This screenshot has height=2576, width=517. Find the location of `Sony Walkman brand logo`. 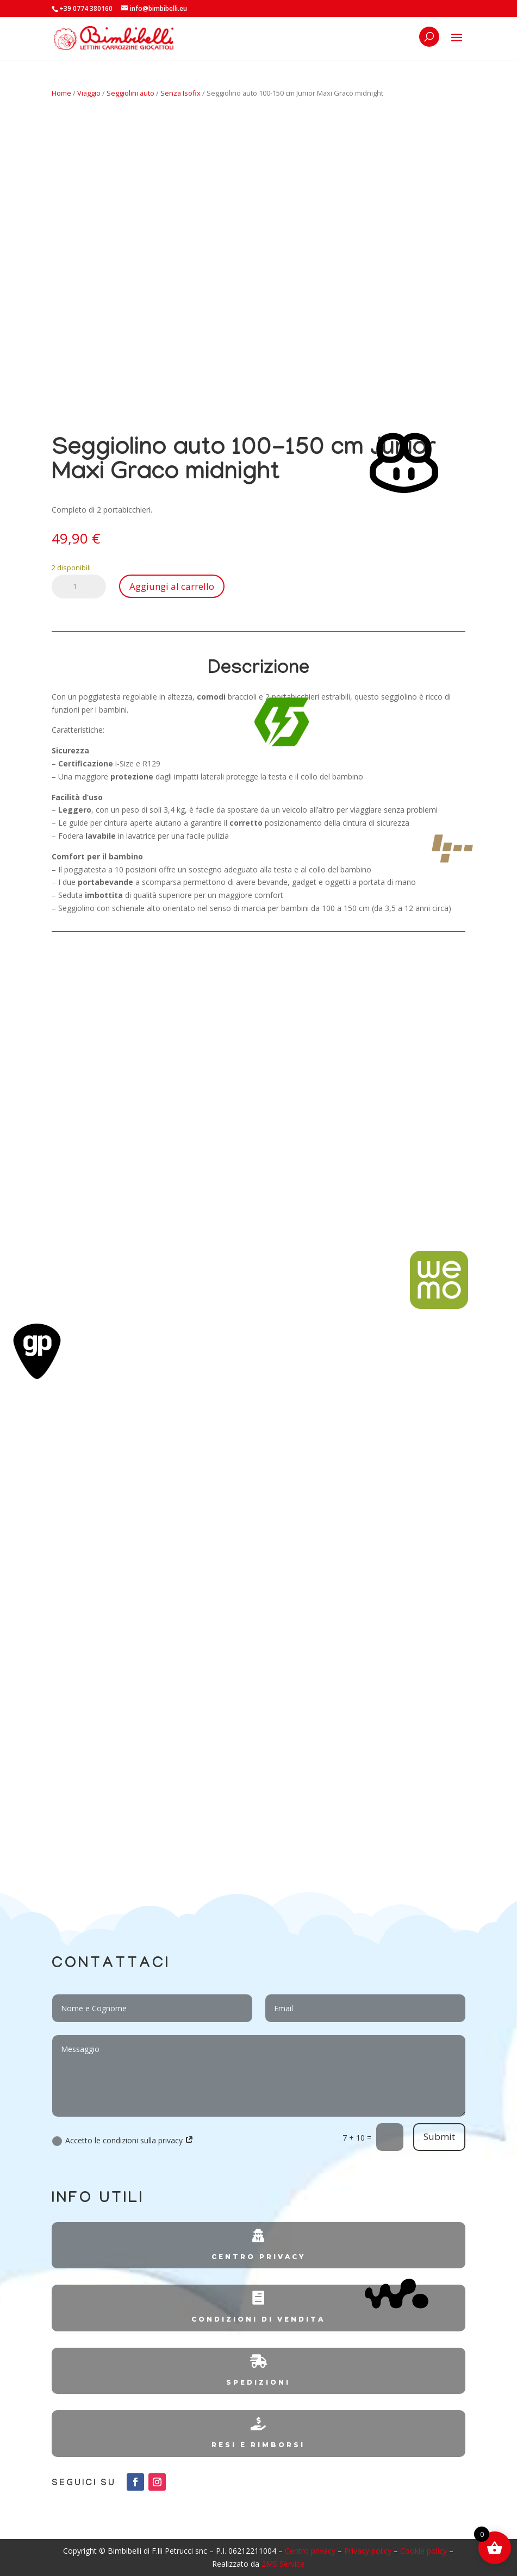

Sony Walkman brand logo is located at coordinates (396, 2293).